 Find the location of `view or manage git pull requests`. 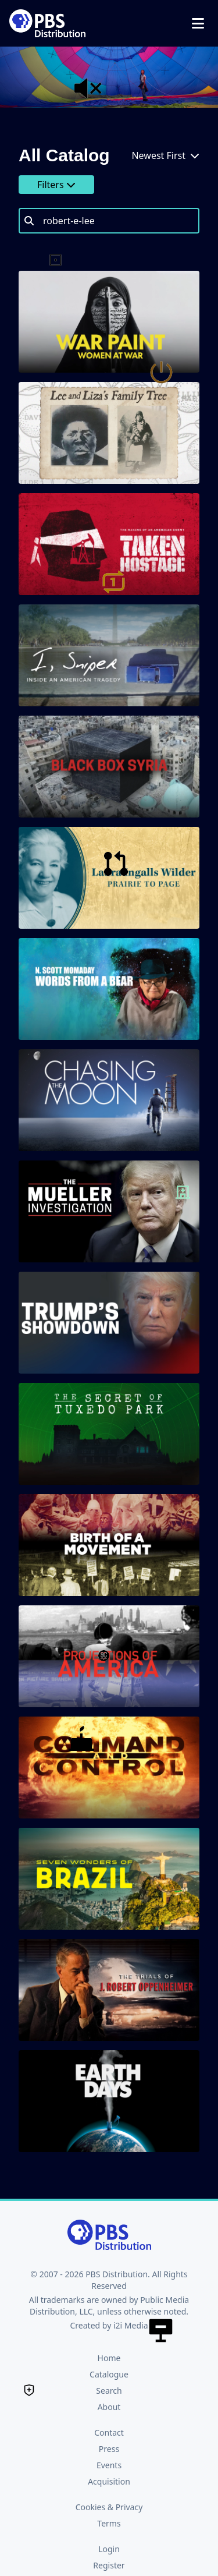

view or manage git pull requests is located at coordinates (116, 864).